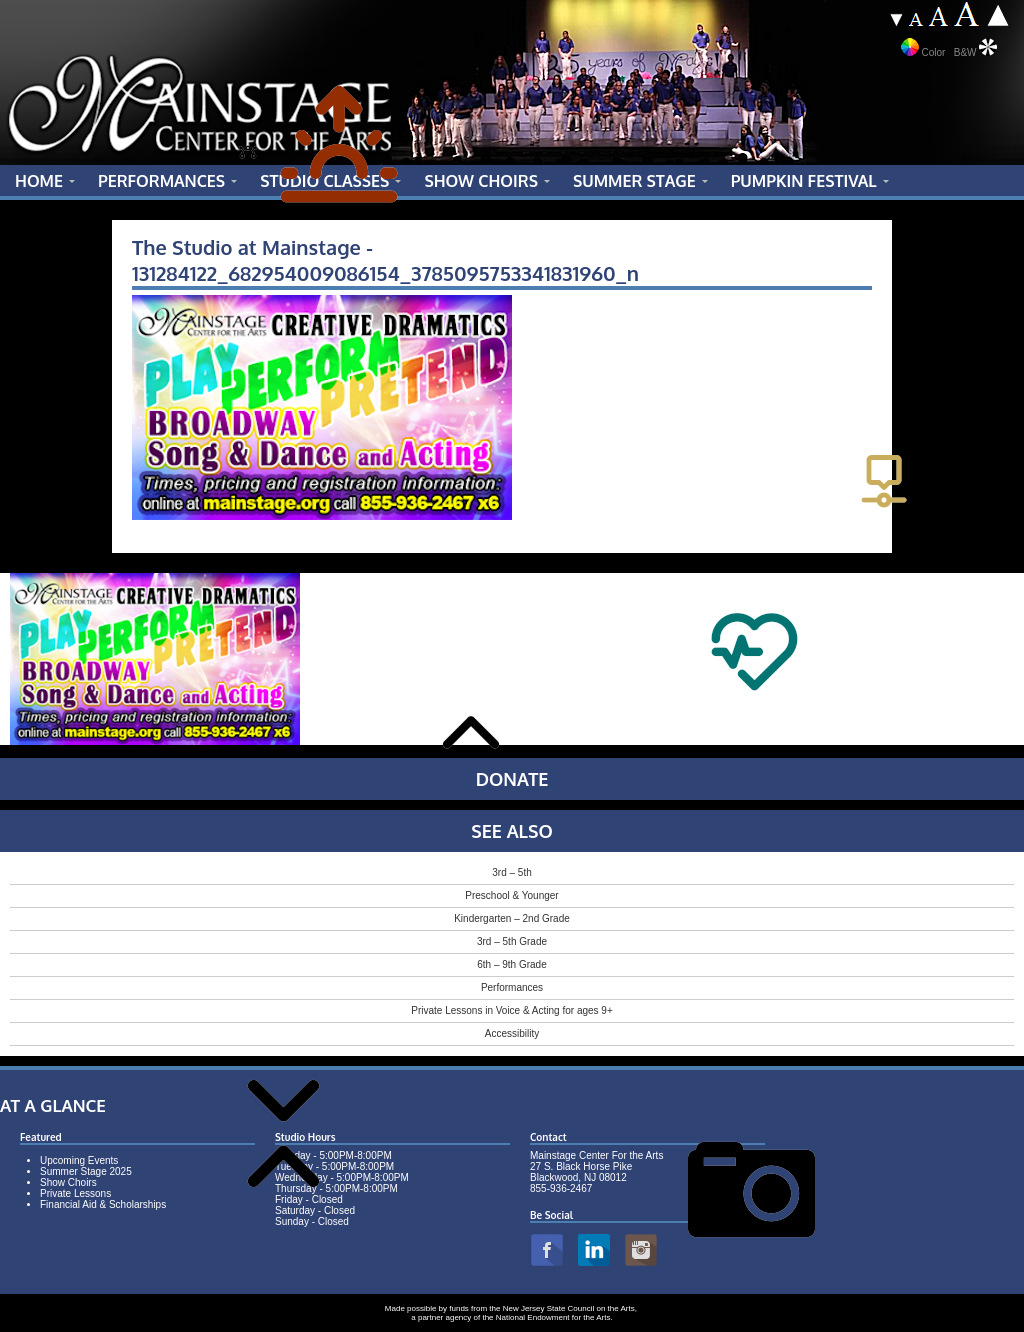 The width and height of the screenshot is (1024, 1332). What do you see at coordinates (248, 152) in the screenshot?
I see `edit vector path curves` at bounding box center [248, 152].